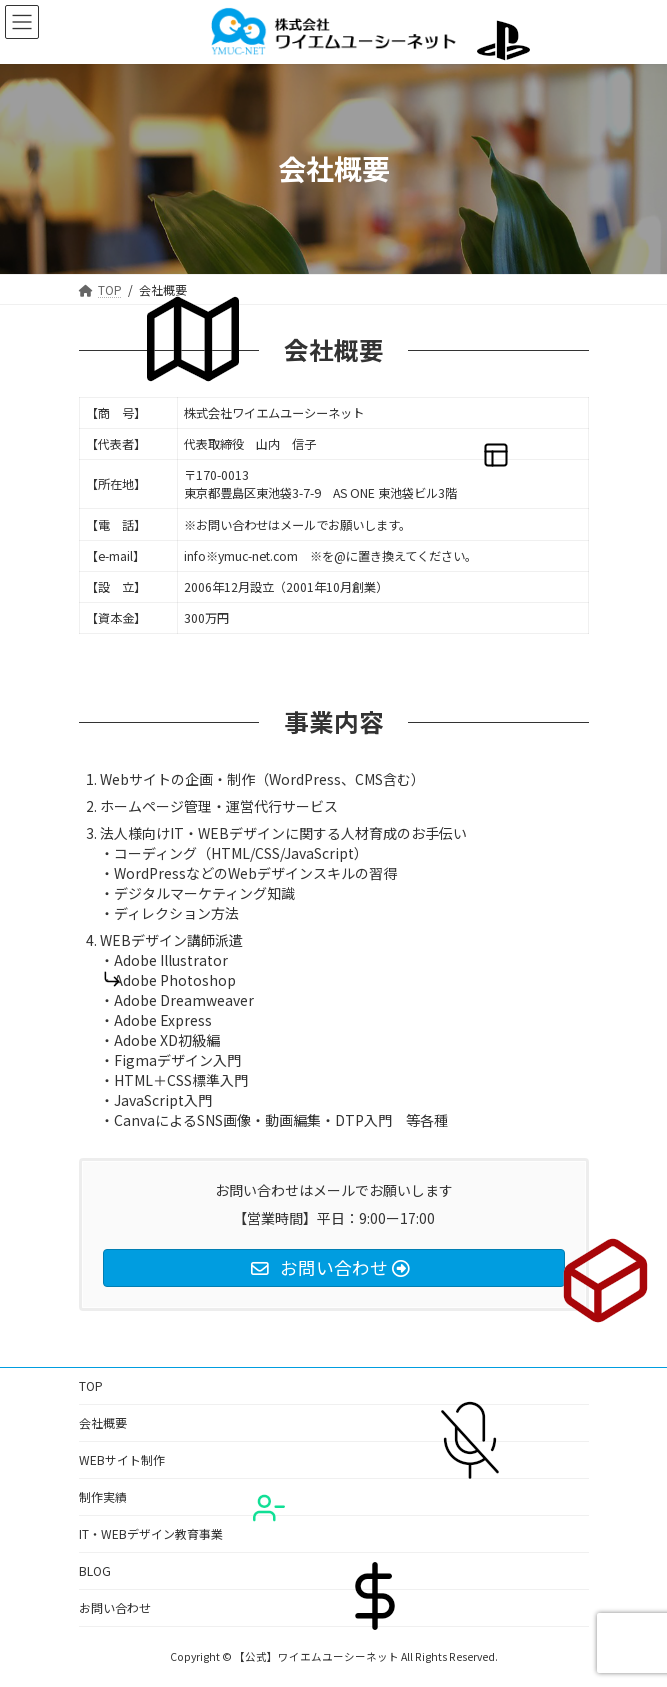 Image resolution: width=667 pixels, height=1687 pixels. I want to click on reply to a message or comment, so click(112, 979).